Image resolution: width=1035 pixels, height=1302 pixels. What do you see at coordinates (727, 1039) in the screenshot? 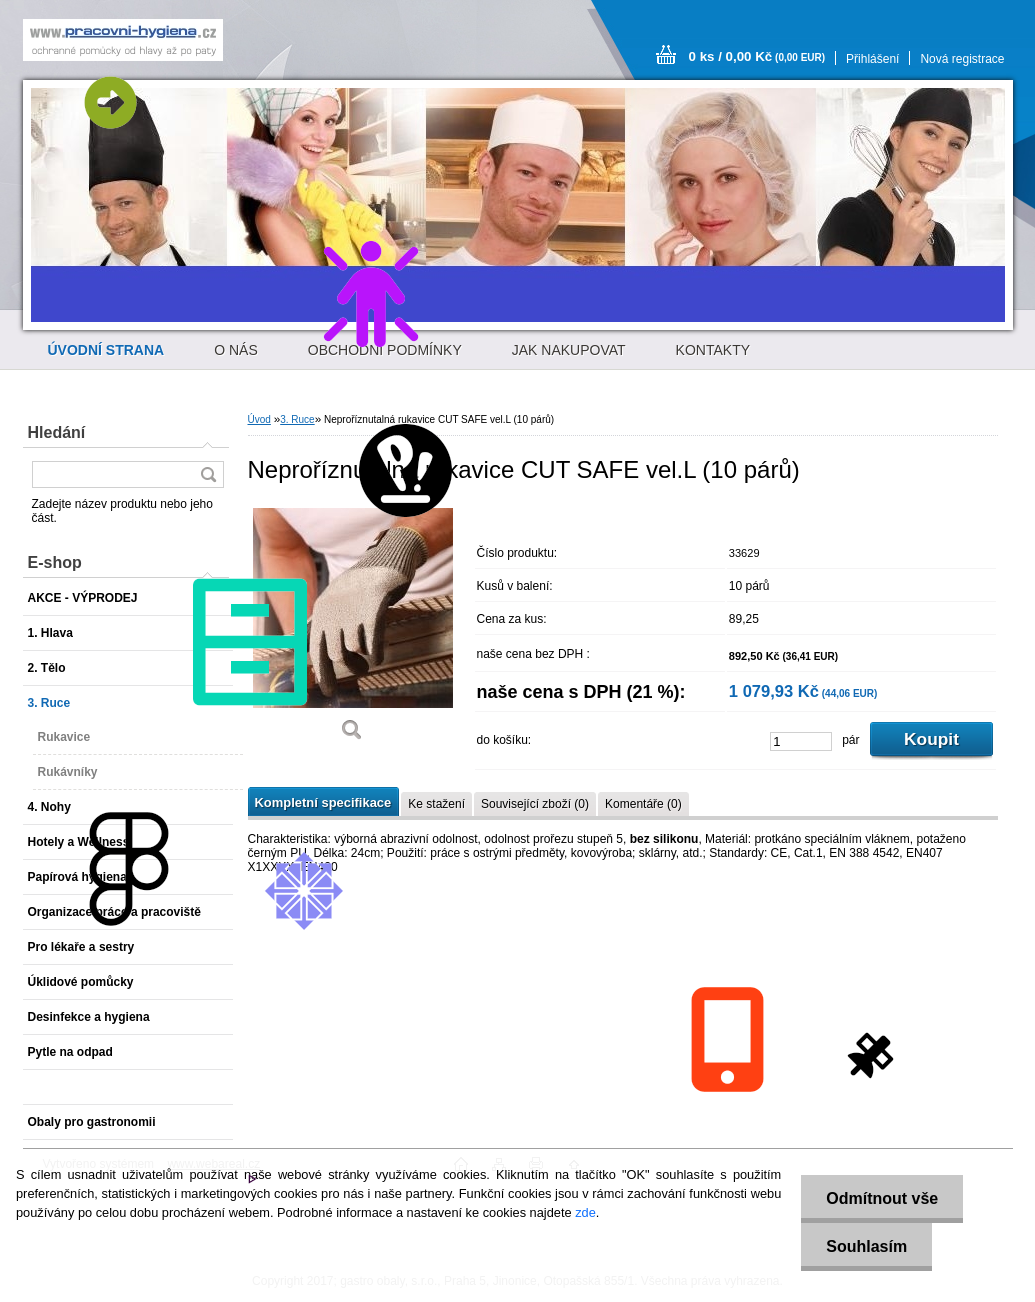
I see `call or text from mobile device` at bounding box center [727, 1039].